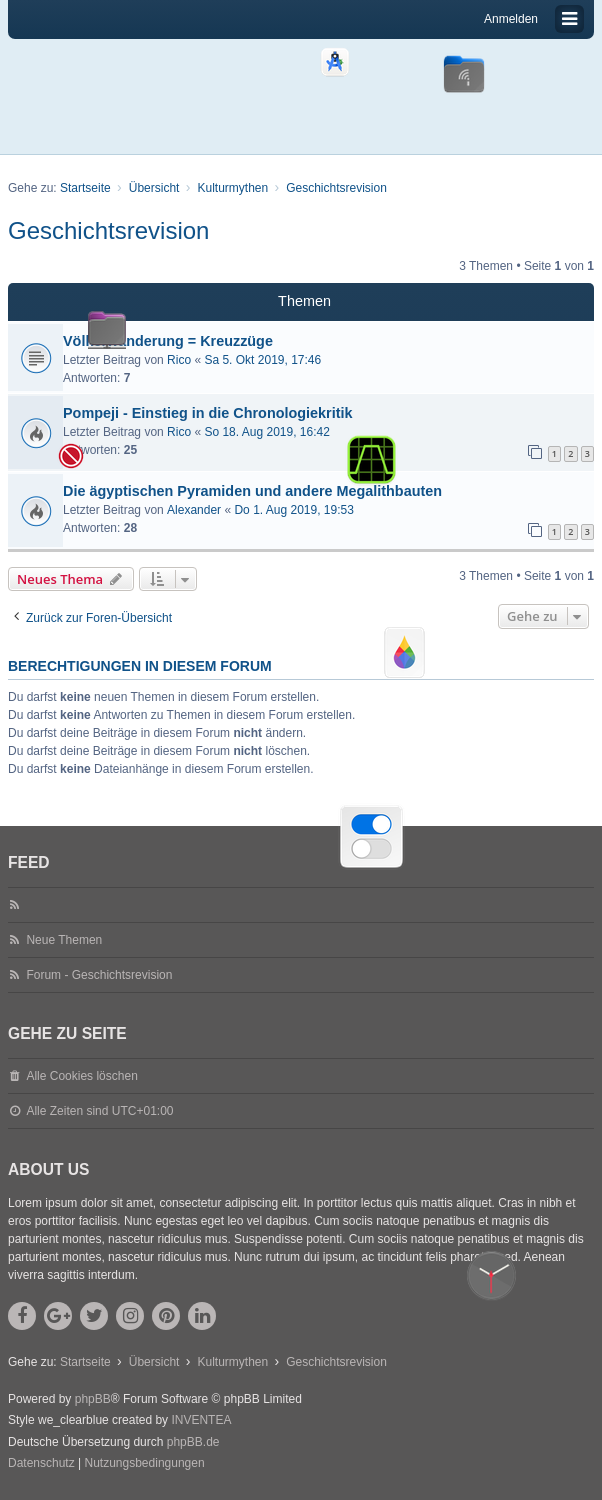 The height and width of the screenshot is (1500, 602). I want to click on access remote or network folder, so click(107, 330).